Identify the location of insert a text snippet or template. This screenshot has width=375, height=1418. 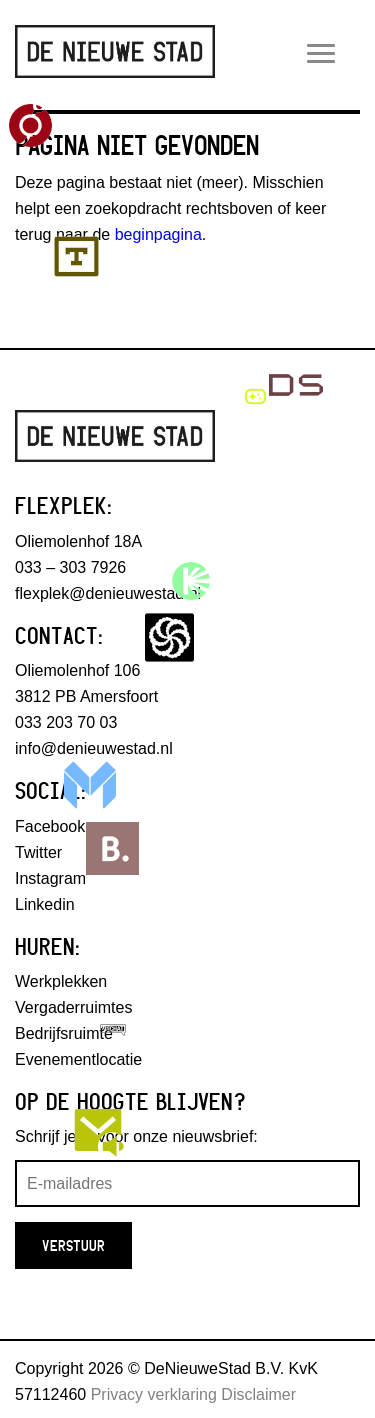
(76, 256).